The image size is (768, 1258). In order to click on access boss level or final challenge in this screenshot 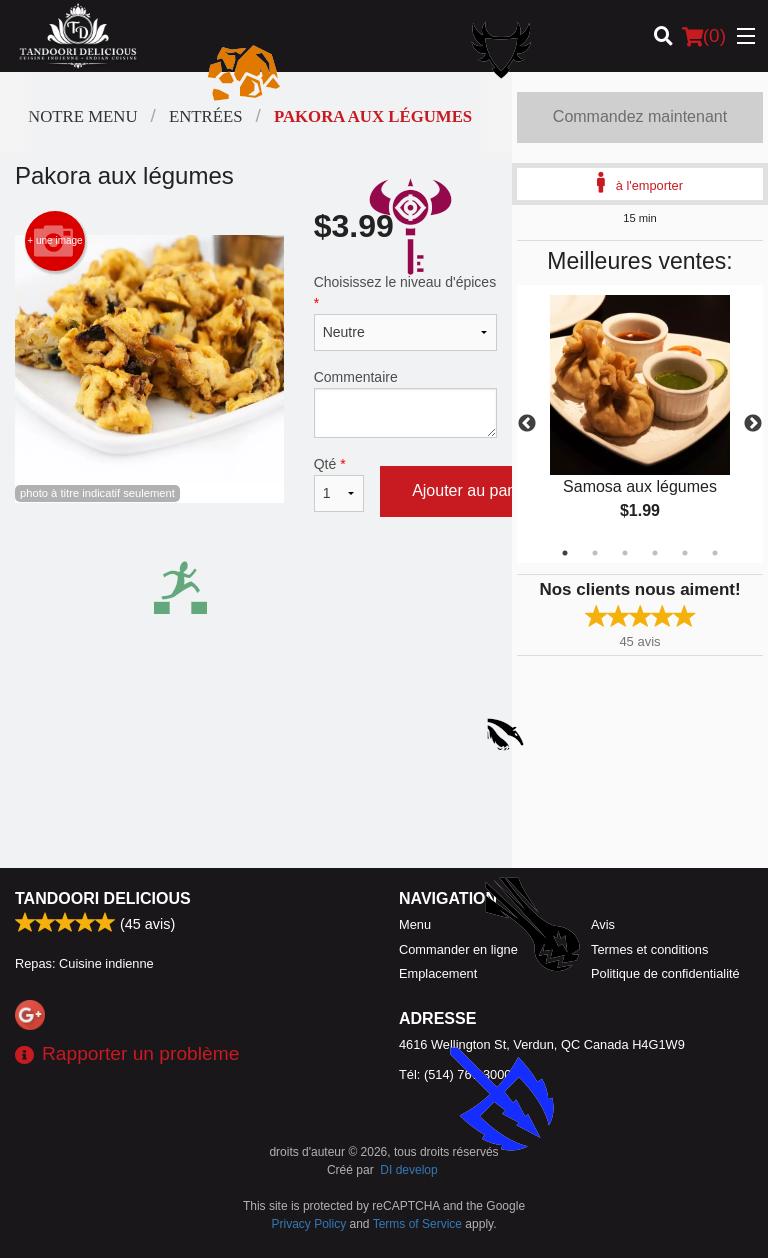, I will do `click(410, 226)`.